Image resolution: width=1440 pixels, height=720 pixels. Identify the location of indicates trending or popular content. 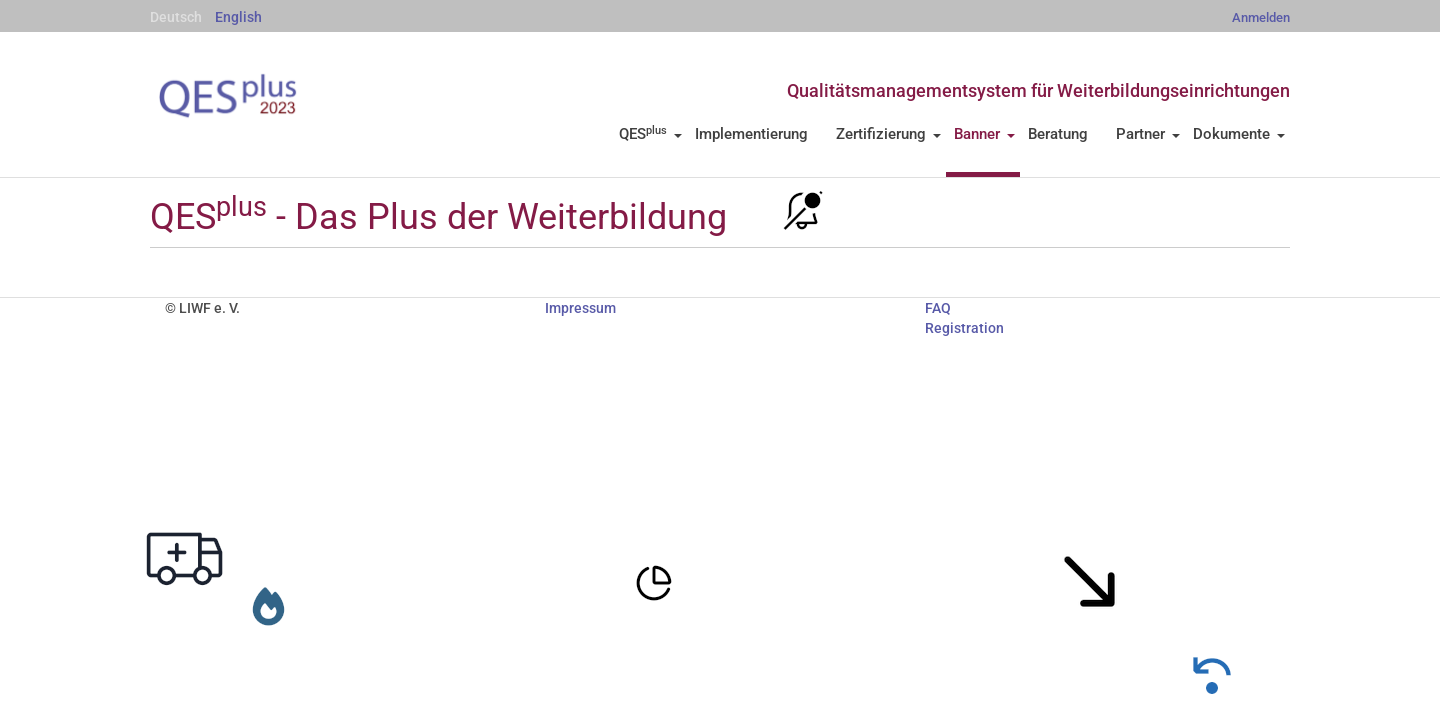
(268, 607).